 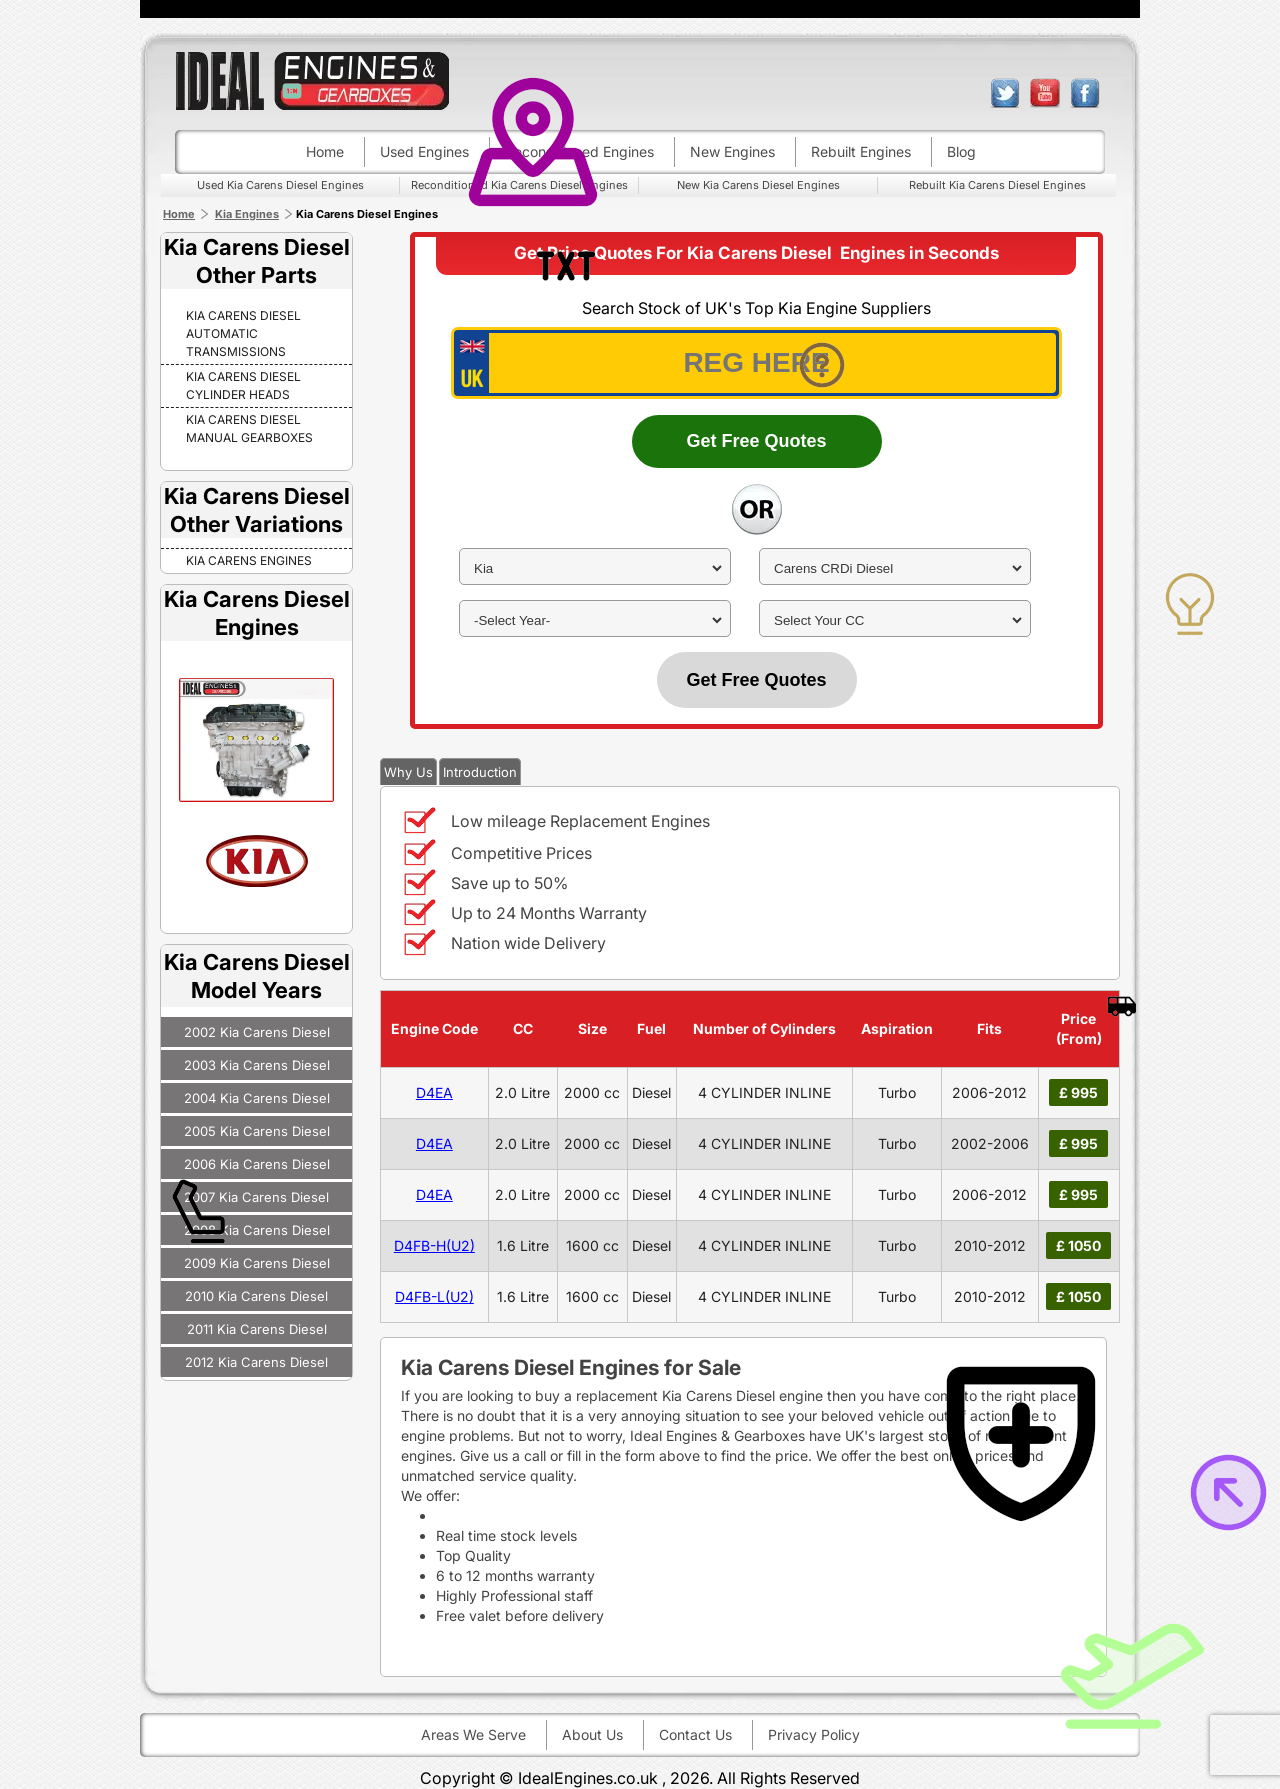 What do you see at coordinates (292, 91) in the screenshot?
I see `indicates a one-to-many database relationship` at bounding box center [292, 91].